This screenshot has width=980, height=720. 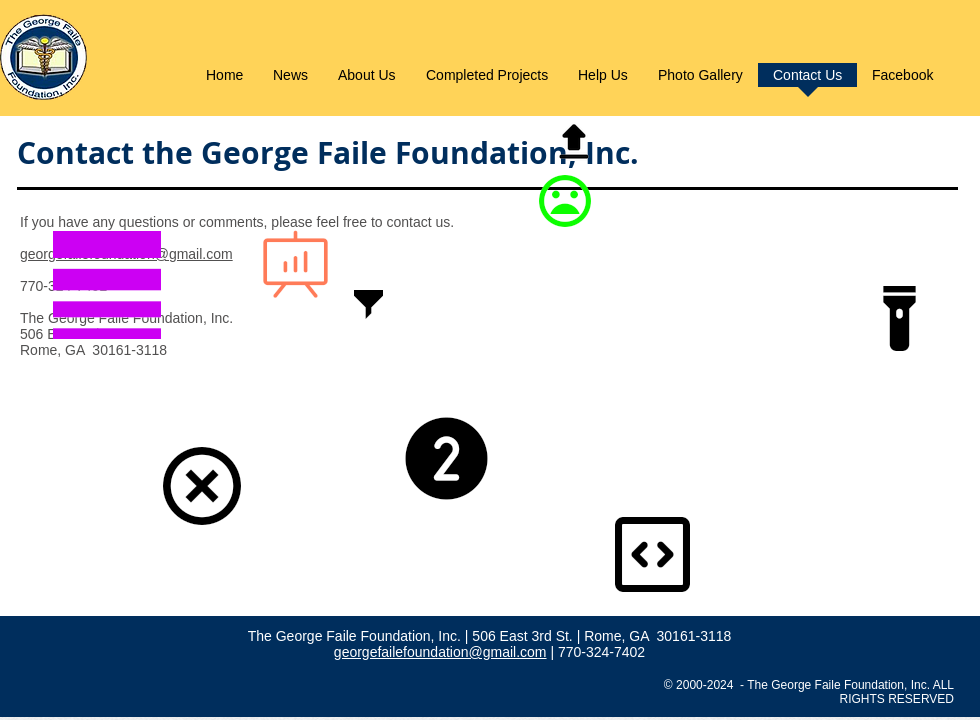 What do you see at coordinates (574, 142) in the screenshot?
I see `upload a file from your device` at bounding box center [574, 142].